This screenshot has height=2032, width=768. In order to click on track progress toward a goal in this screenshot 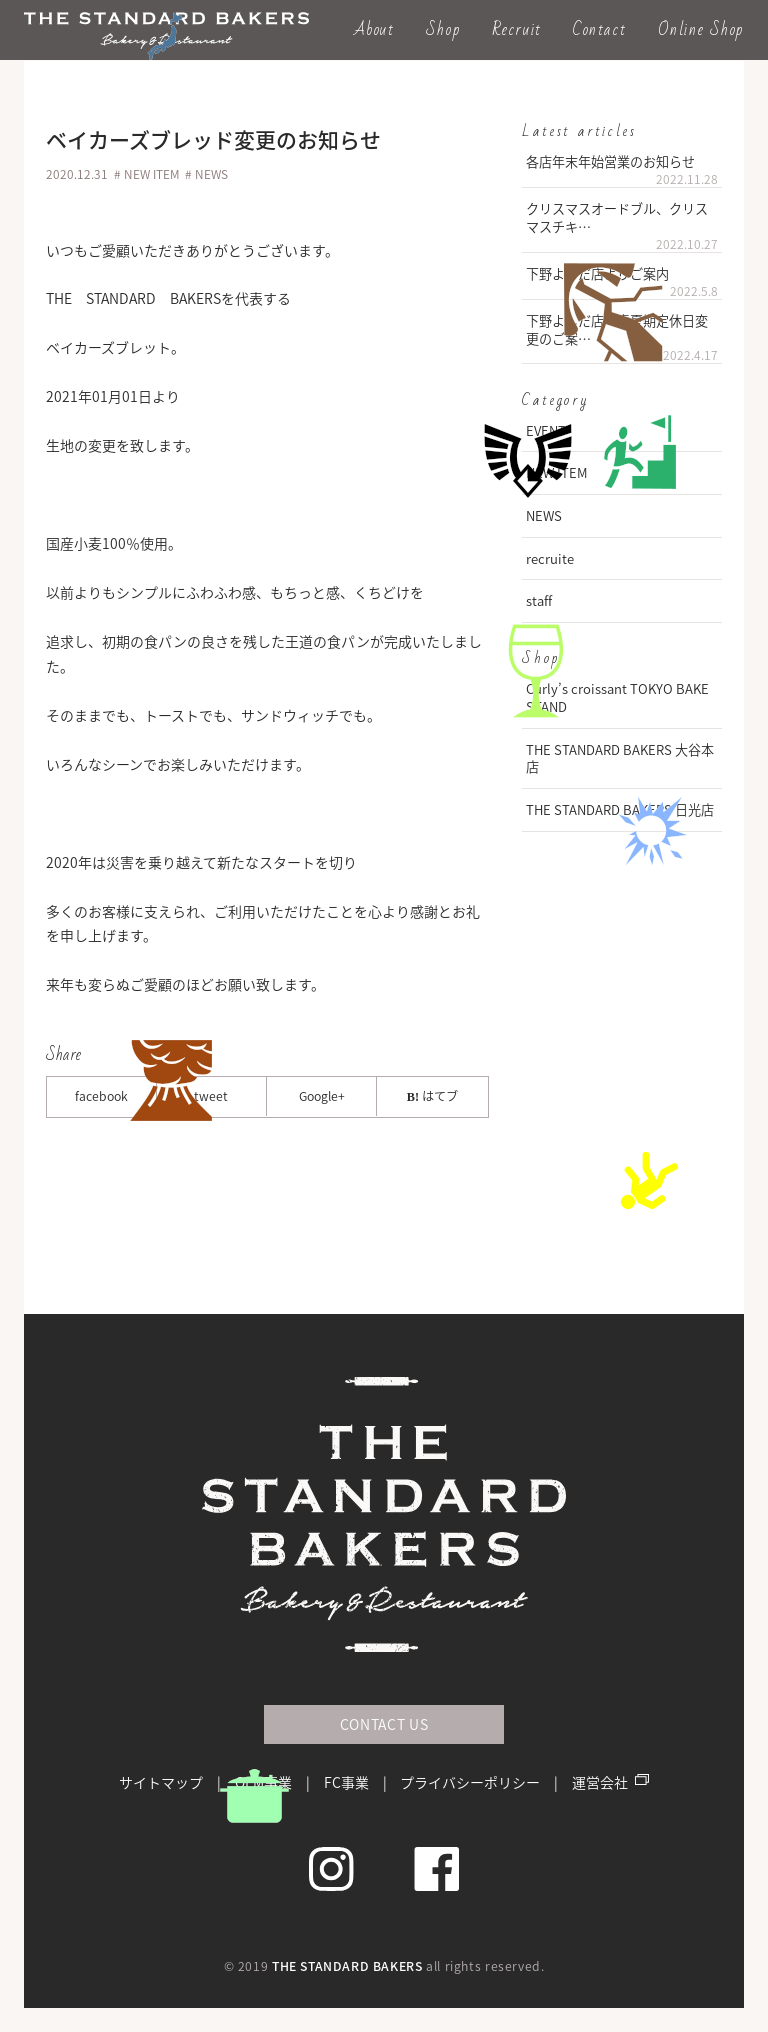, I will do `click(638, 451)`.